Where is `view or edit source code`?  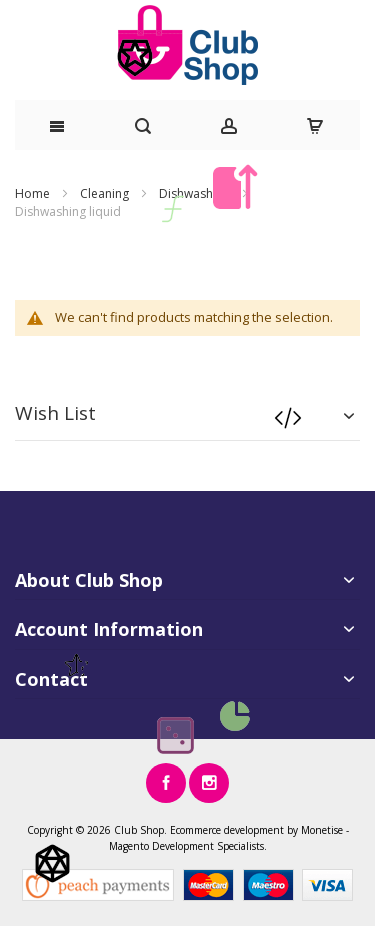 view or edit source code is located at coordinates (288, 418).